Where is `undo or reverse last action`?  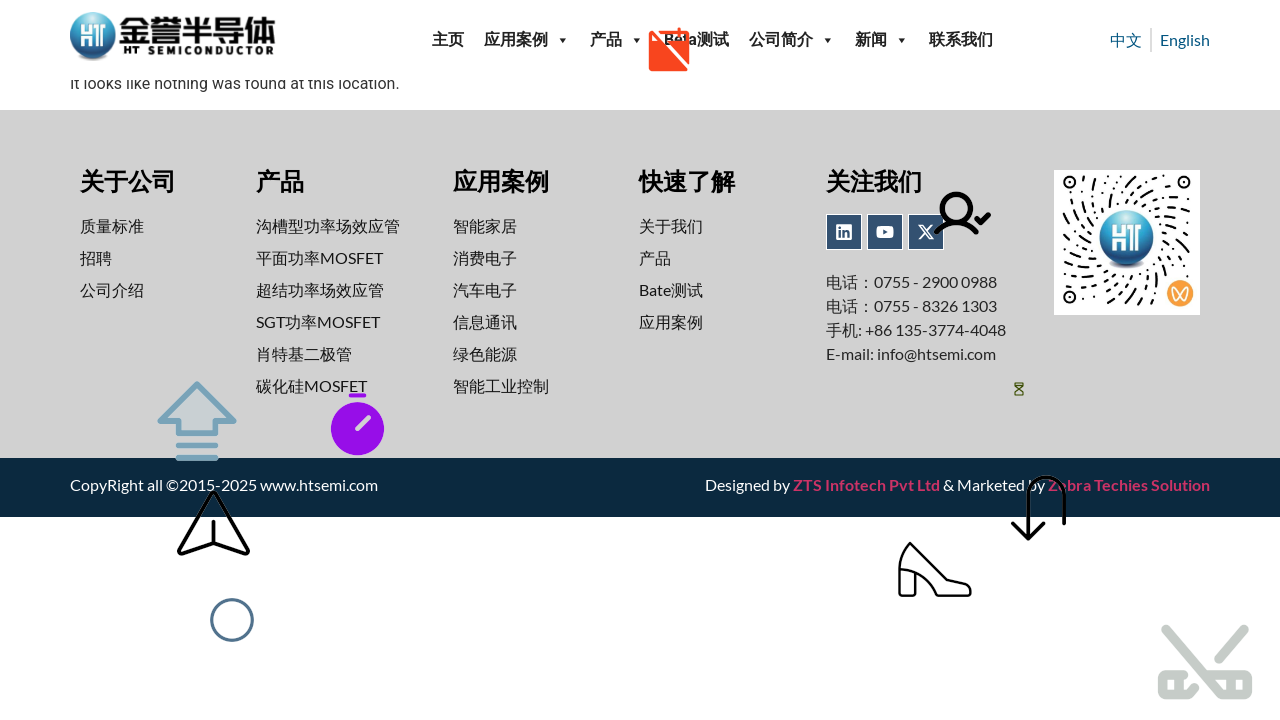 undo or reverse last action is located at coordinates (1041, 508).